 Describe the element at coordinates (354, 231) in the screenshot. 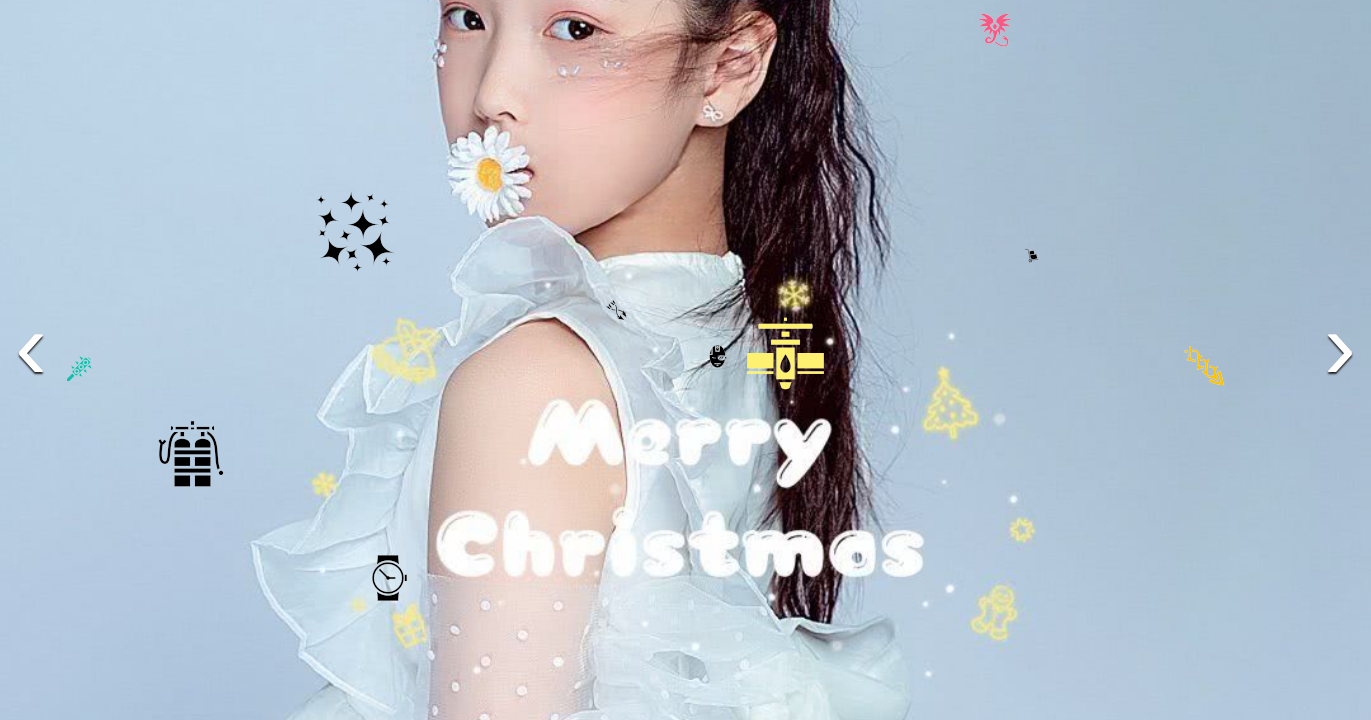

I see `indicates magic or special ability activation` at that location.